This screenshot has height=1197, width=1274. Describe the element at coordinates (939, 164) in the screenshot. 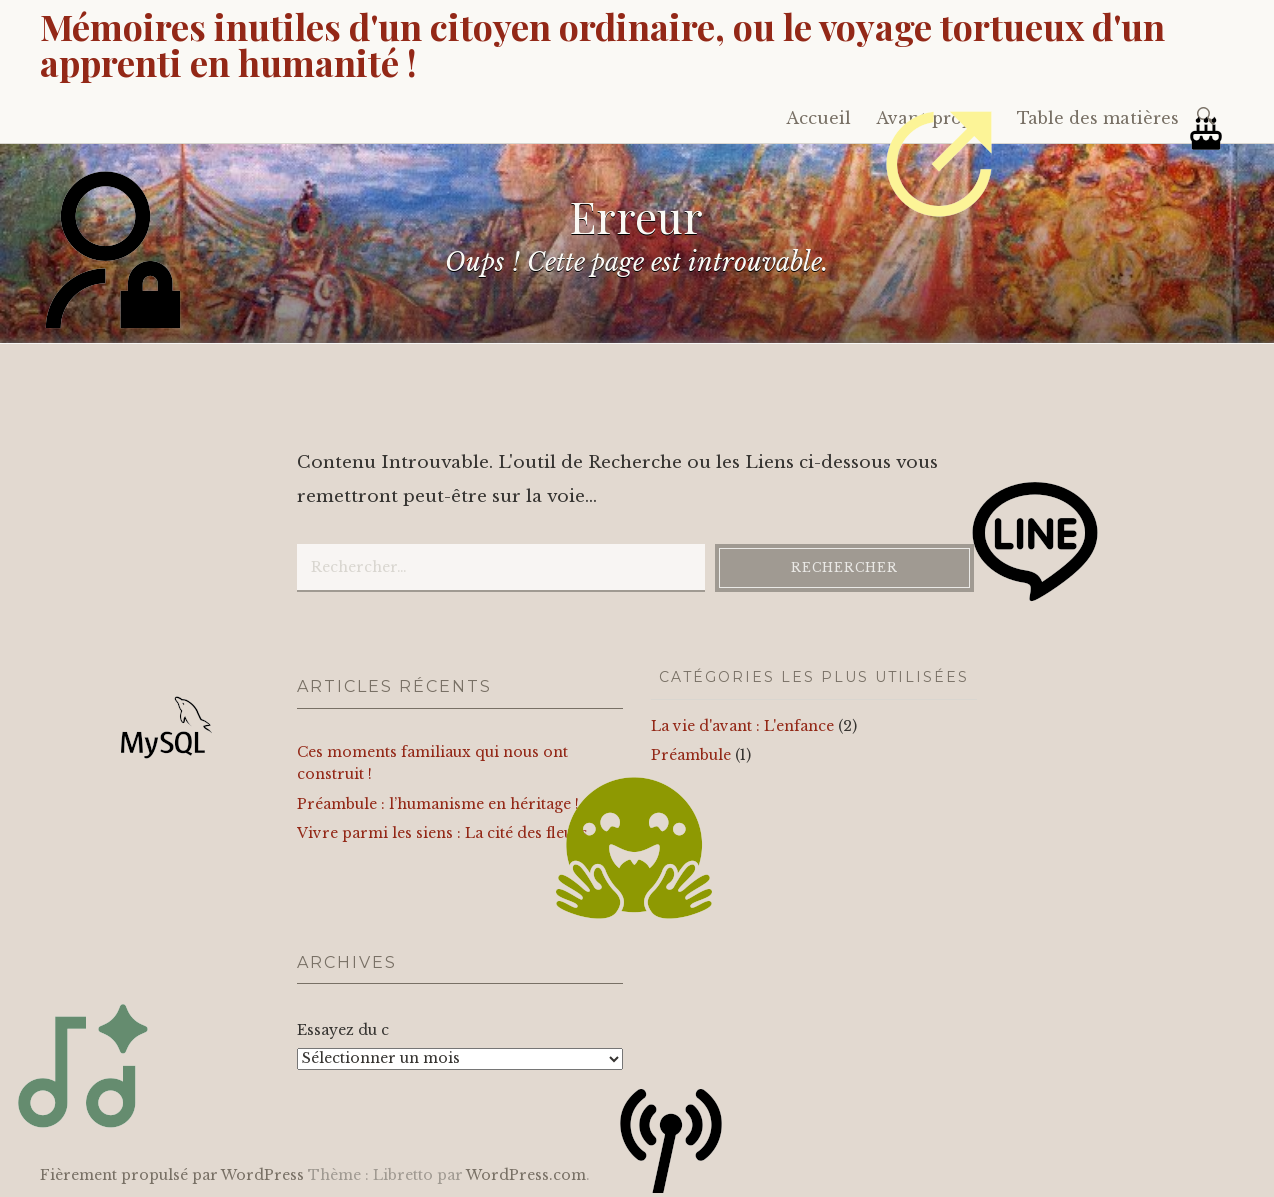

I see `share this content` at that location.